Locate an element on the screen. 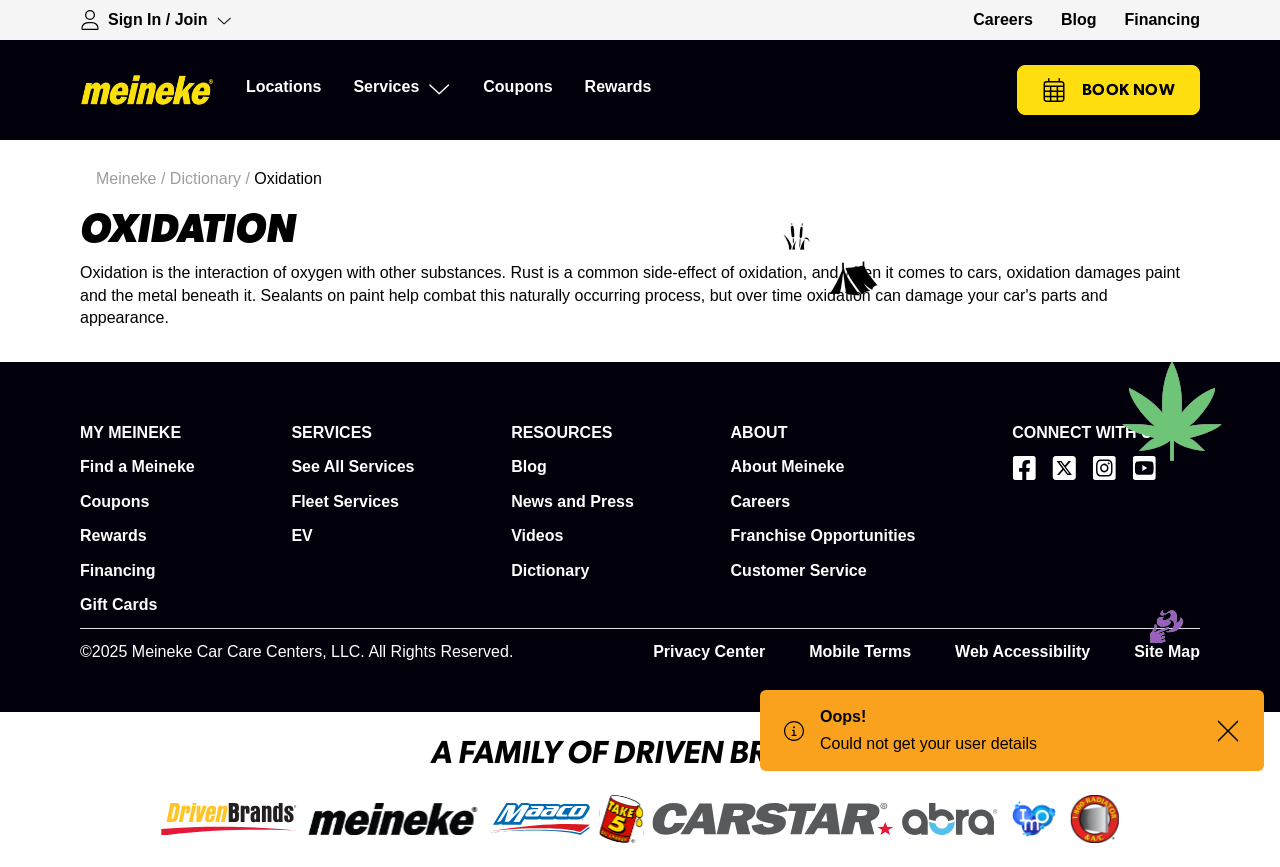 The image size is (1280, 867). indicates a "hot" or trending item is located at coordinates (1166, 626).